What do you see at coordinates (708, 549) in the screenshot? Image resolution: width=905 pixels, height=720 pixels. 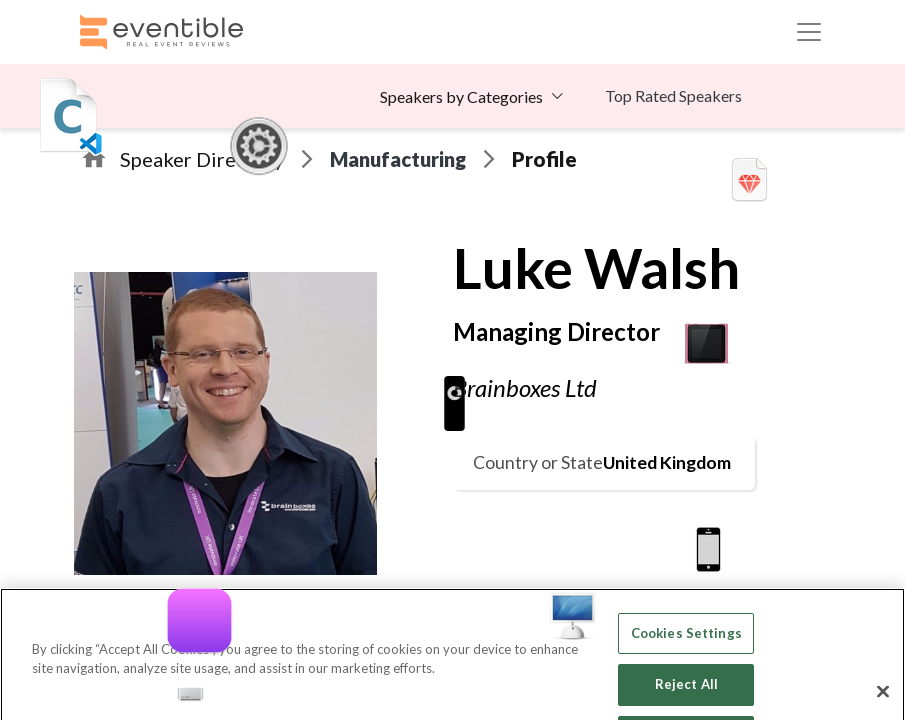 I see `iPhone device in sidebar navigation` at bounding box center [708, 549].